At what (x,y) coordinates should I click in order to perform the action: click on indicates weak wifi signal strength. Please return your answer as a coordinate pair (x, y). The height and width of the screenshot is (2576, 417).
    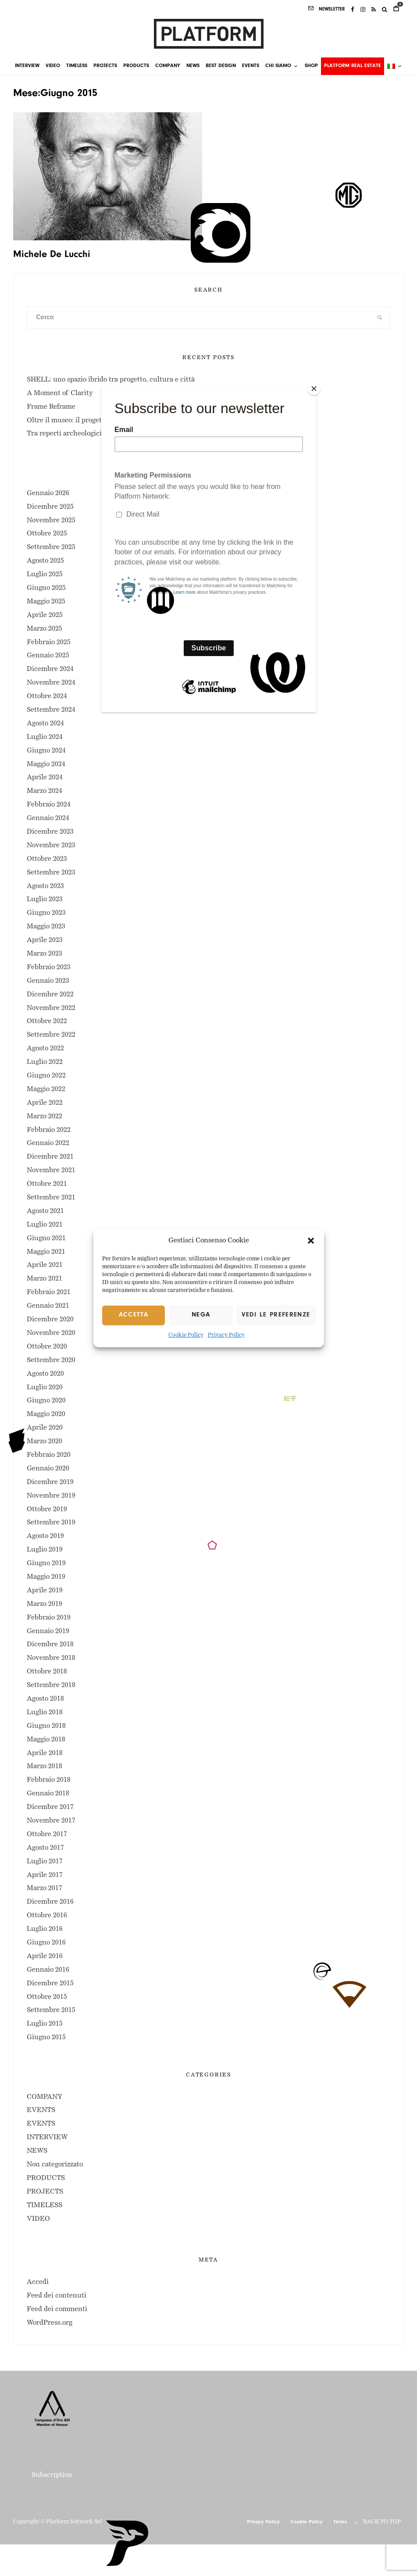
    Looking at the image, I should click on (349, 1994).